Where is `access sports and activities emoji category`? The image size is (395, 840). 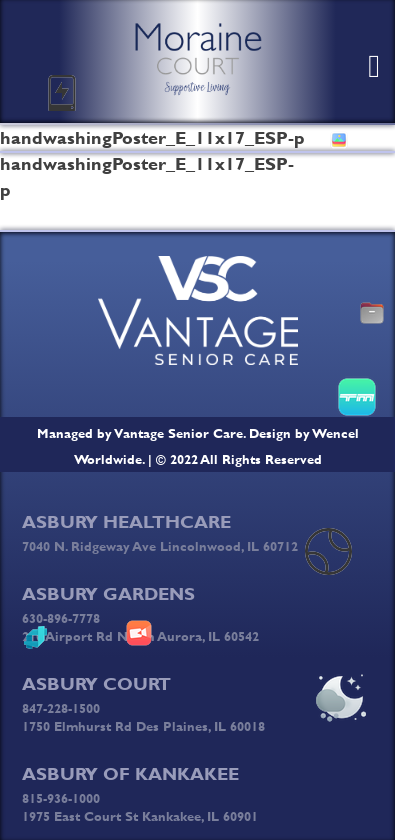
access sports and activities emoji category is located at coordinates (328, 551).